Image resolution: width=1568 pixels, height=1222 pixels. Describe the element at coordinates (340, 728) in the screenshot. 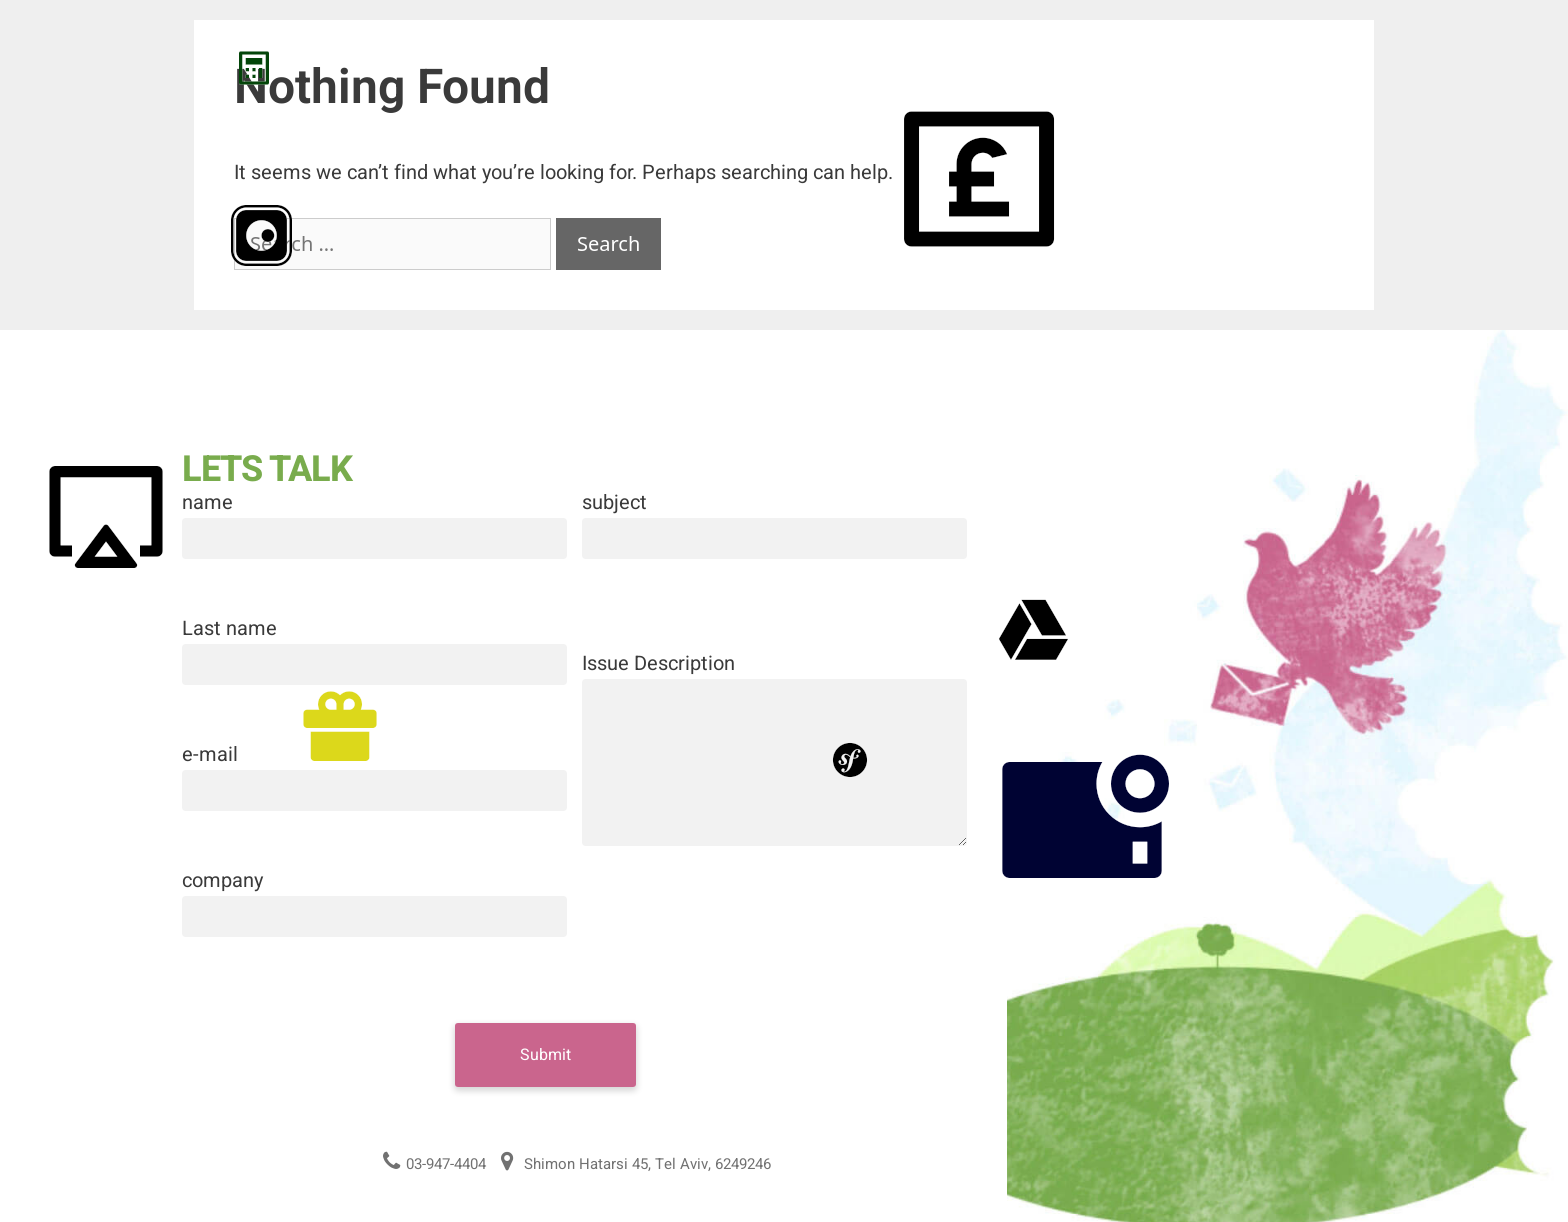

I see `view gifts or rewards` at that location.